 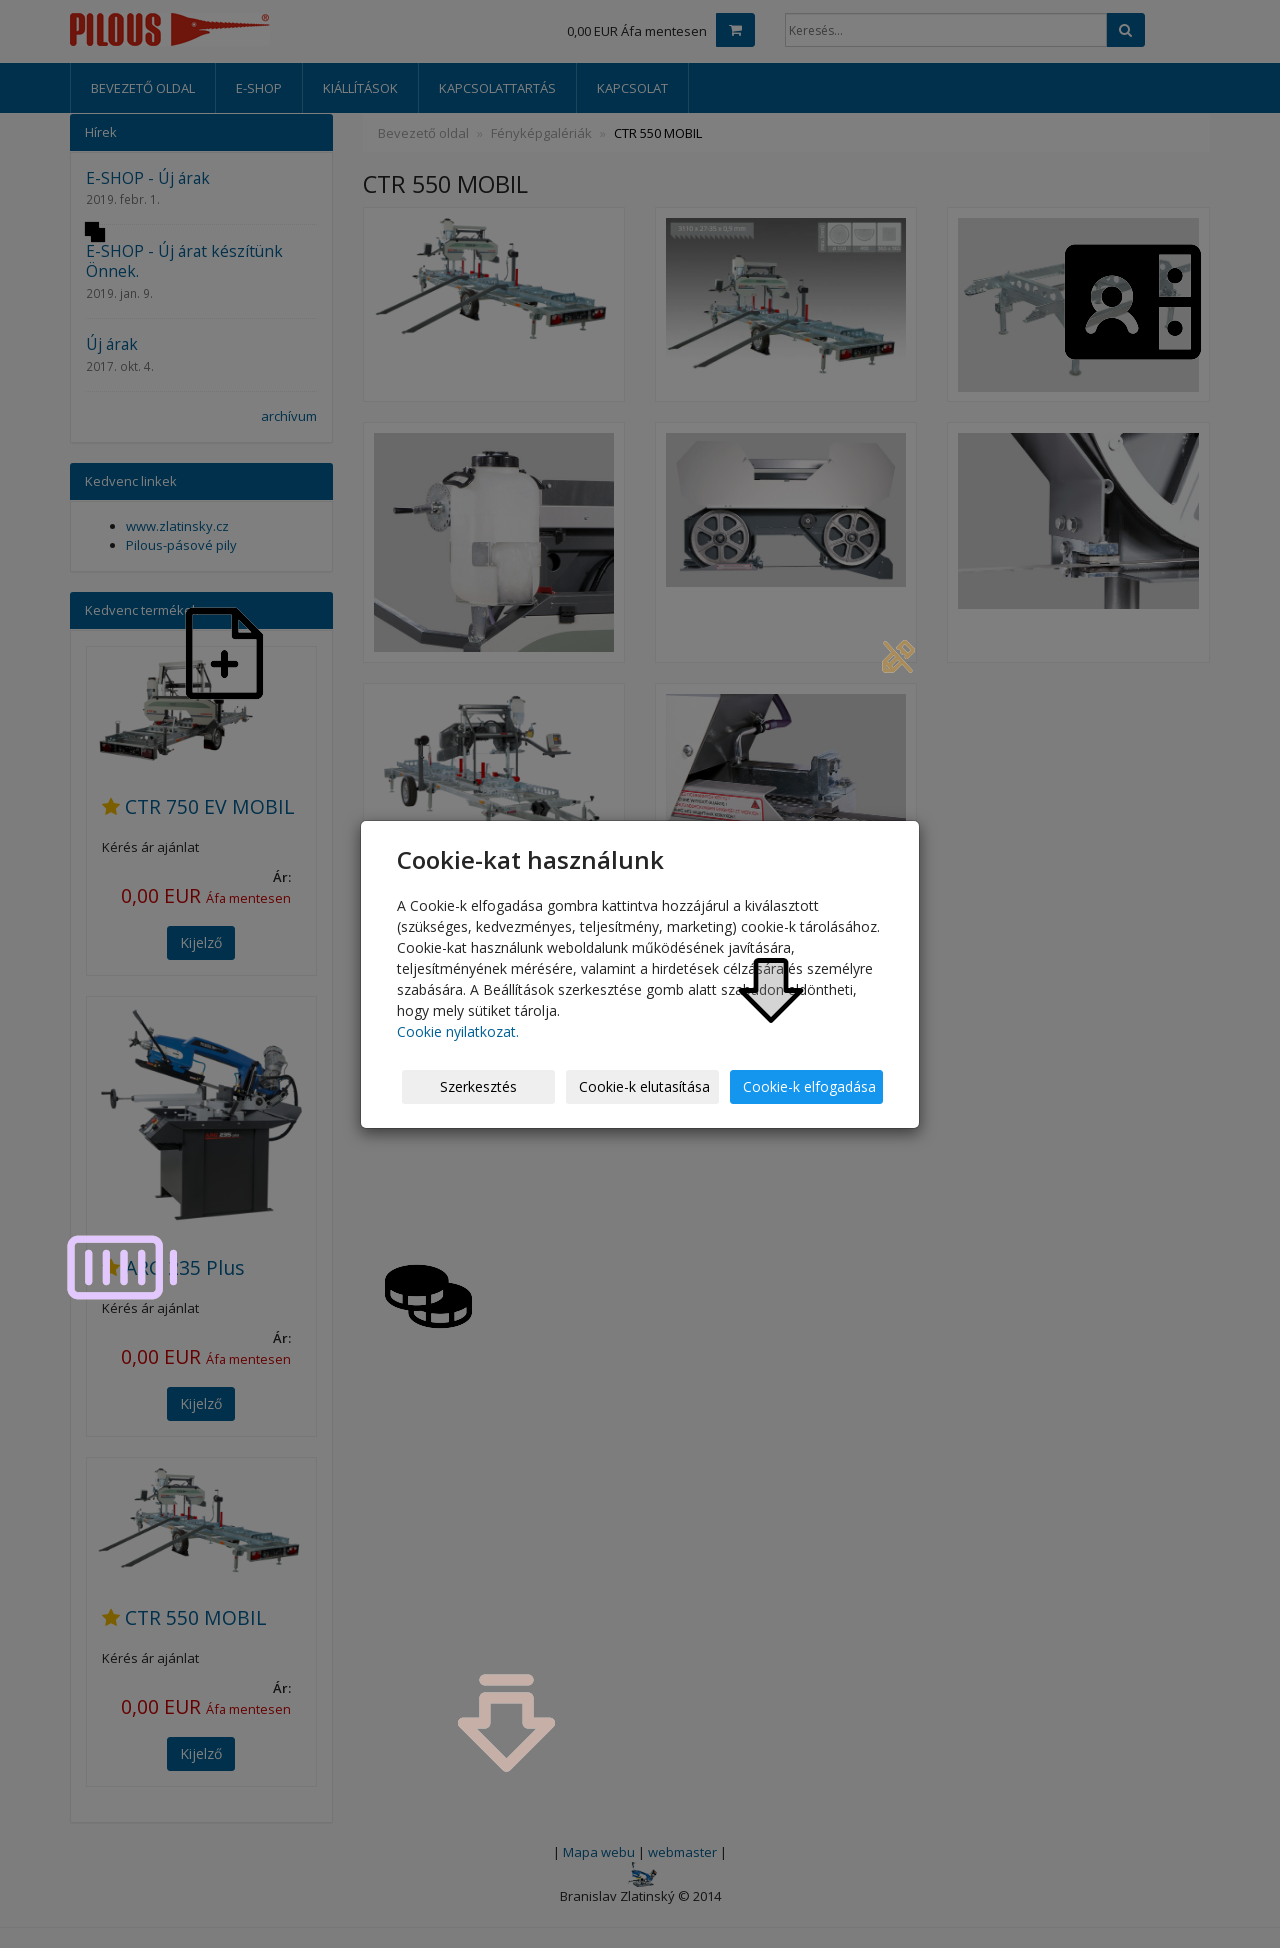 What do you see at coordinates (224, 653) in the screenshot?
I see `create a new file` at bounding box center [224, 653].